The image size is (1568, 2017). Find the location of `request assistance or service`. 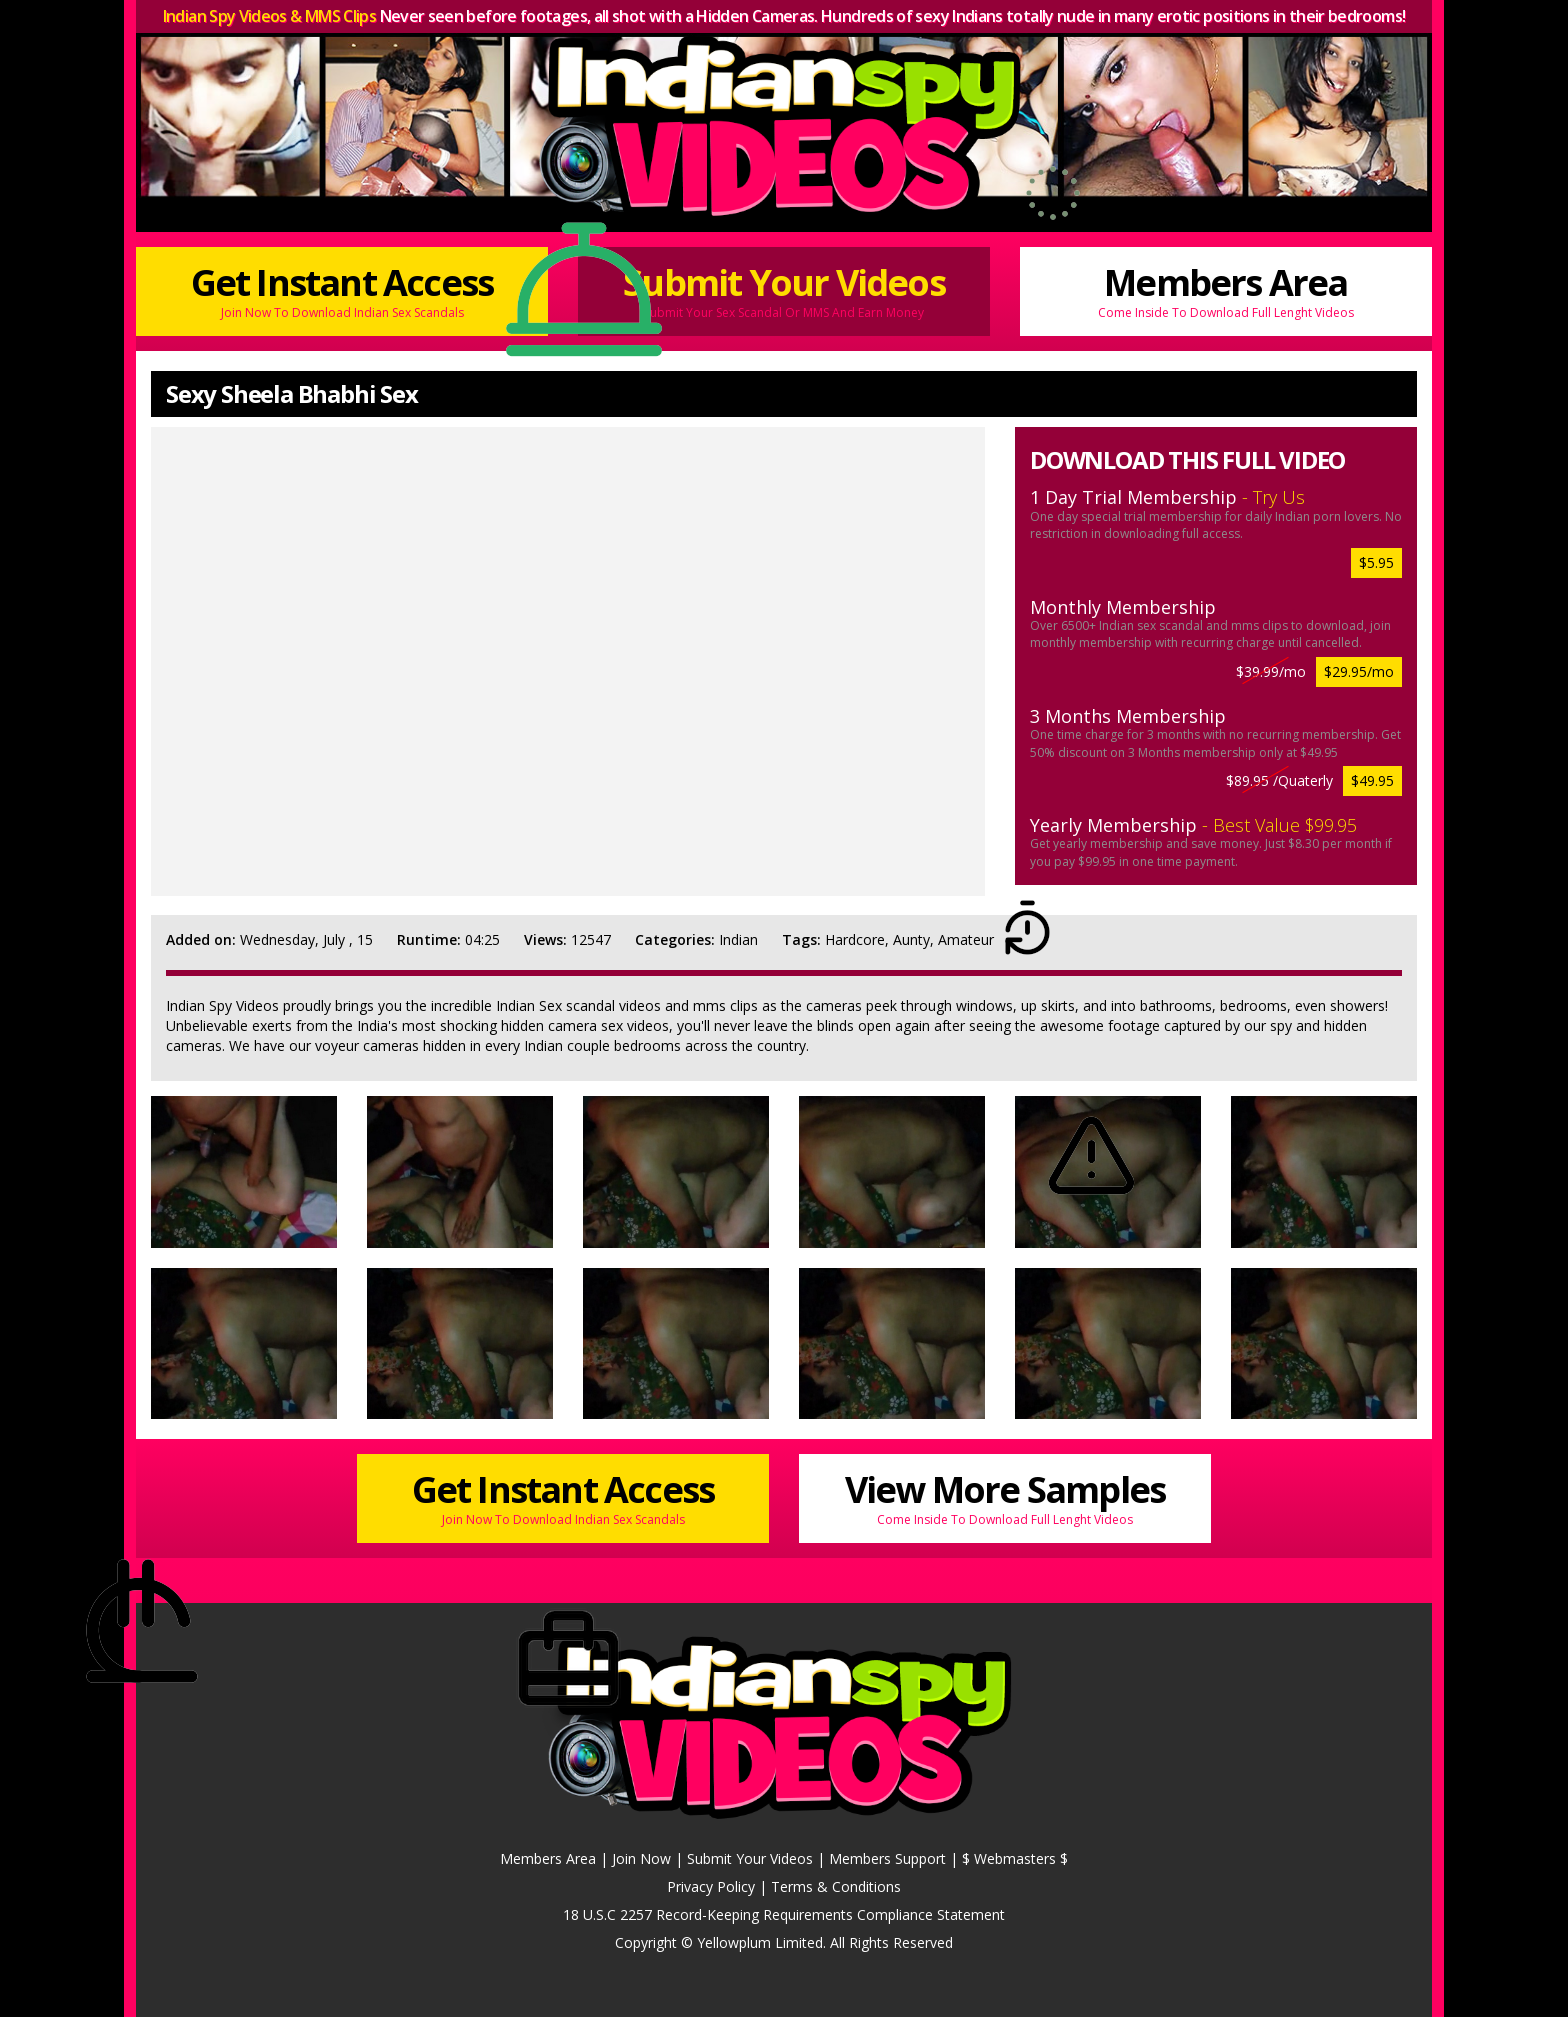

request assistance or service is located at coordinates (584, 295).